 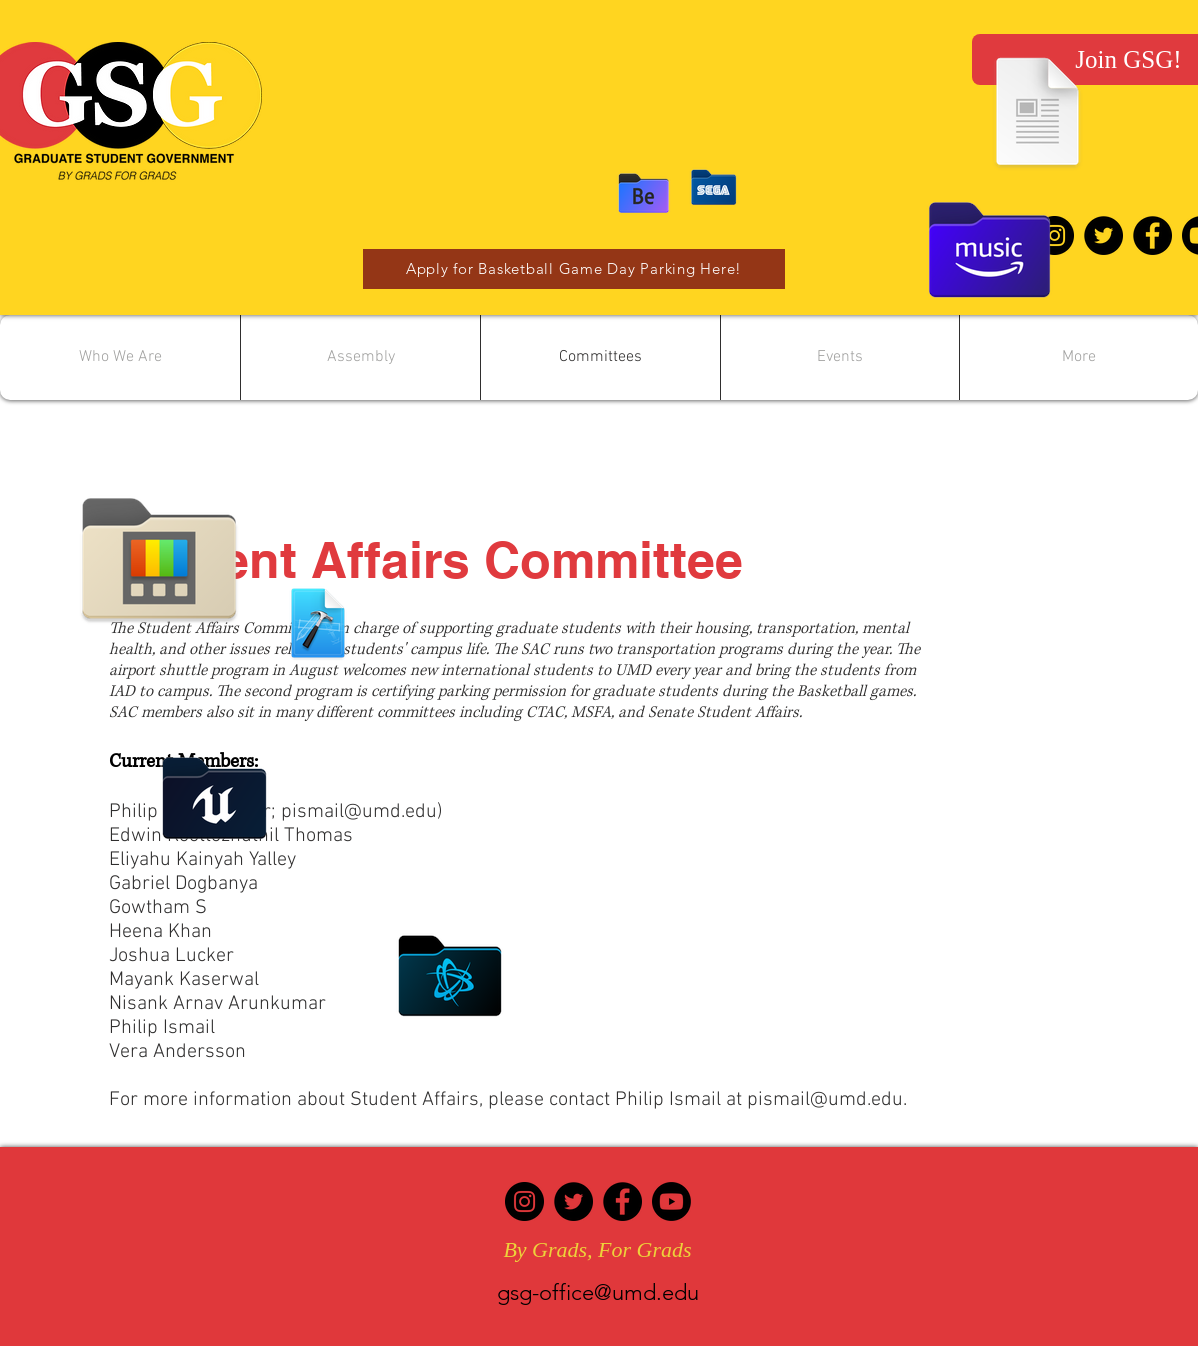 I want to click on a generic document or text file, so click(x=1037, y=113).